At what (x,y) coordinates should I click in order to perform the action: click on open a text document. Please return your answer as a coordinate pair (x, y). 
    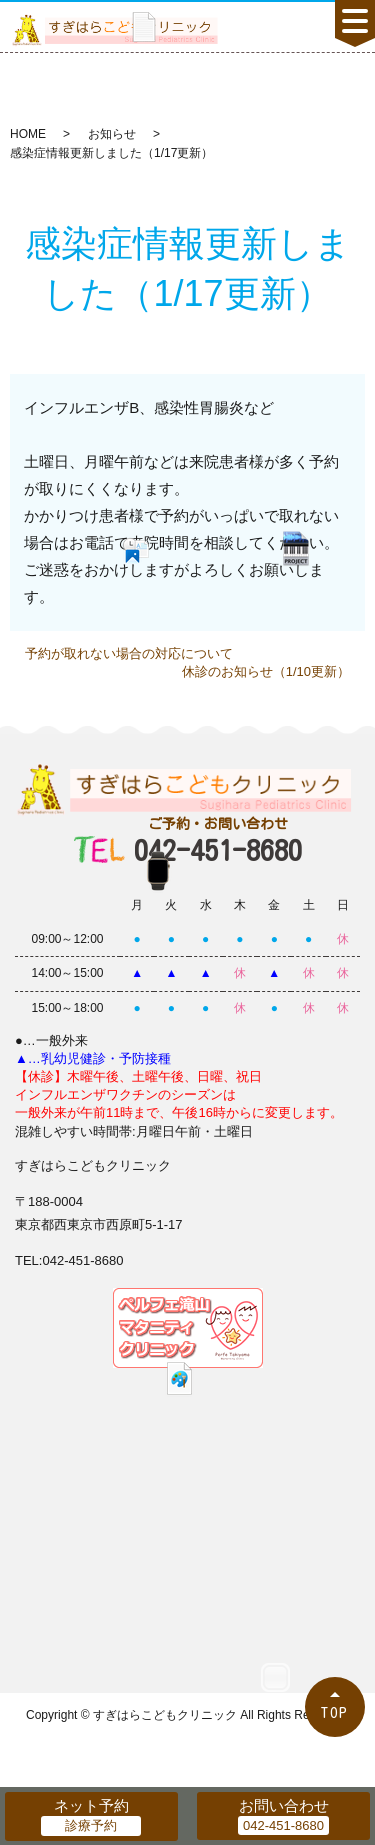
    Looking at the image, I should click on (144, 27).